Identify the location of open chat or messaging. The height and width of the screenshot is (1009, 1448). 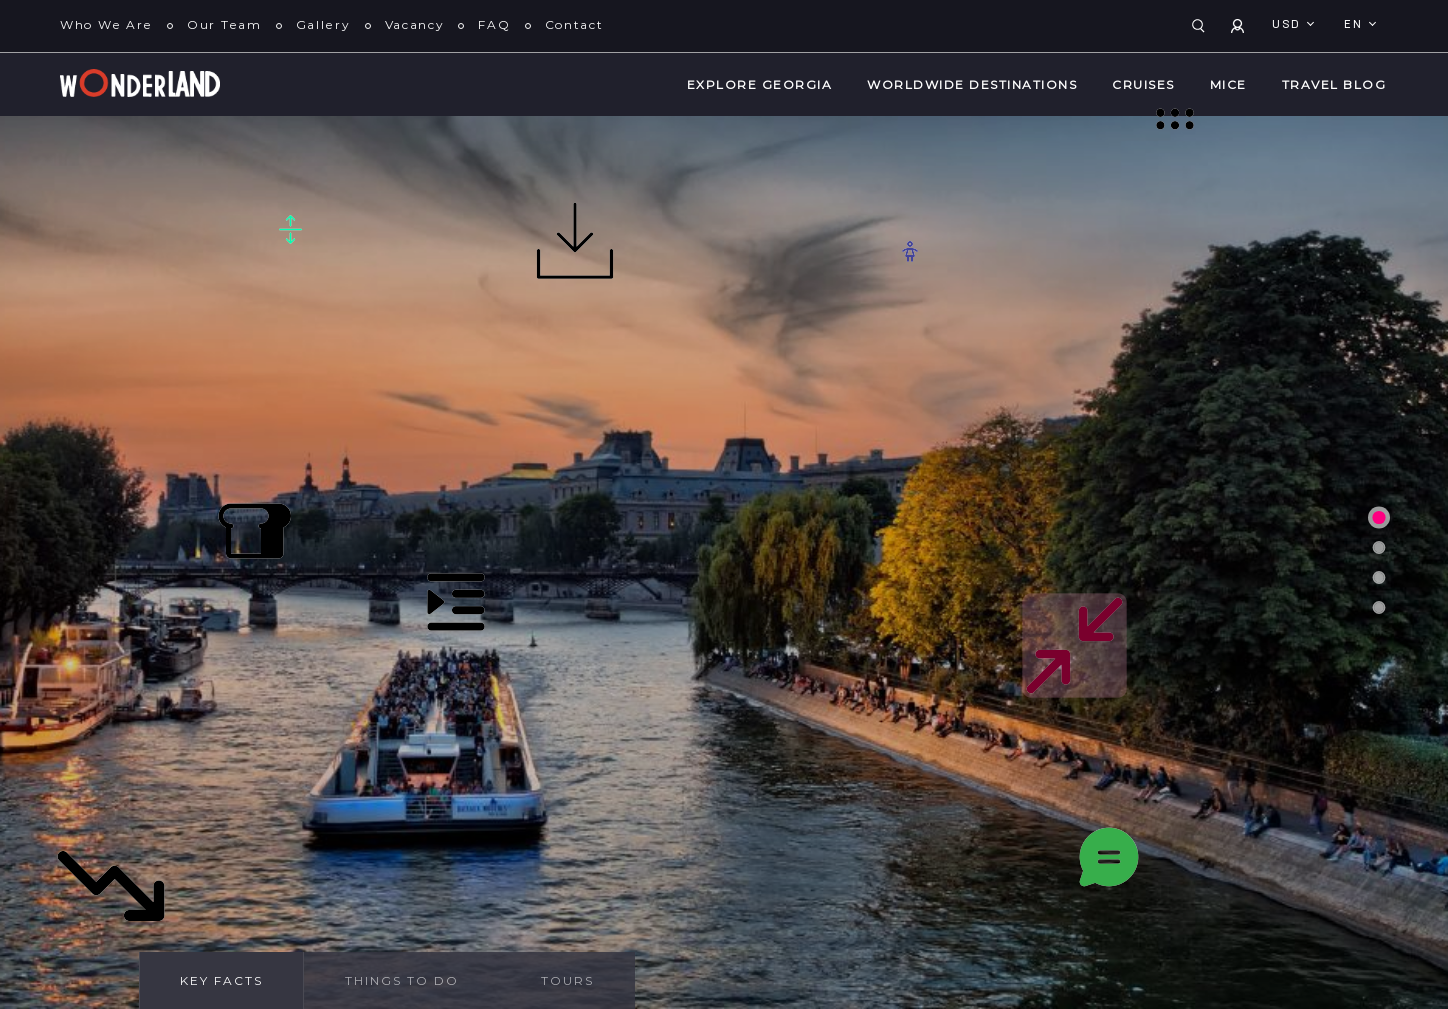
(1109, 857).